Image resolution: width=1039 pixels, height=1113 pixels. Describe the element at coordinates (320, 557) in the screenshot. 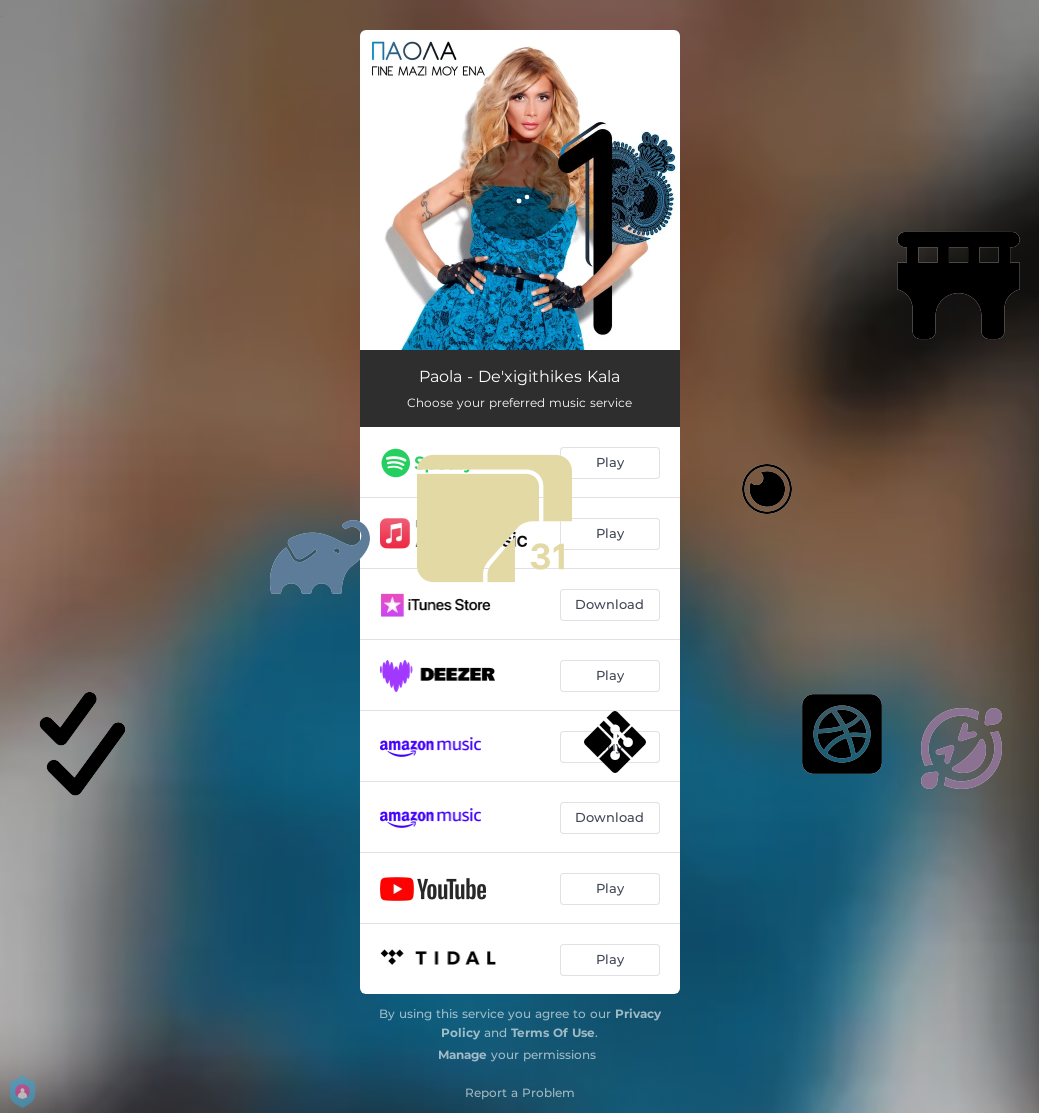

I see `Gradle build automation tool logo` at that location.